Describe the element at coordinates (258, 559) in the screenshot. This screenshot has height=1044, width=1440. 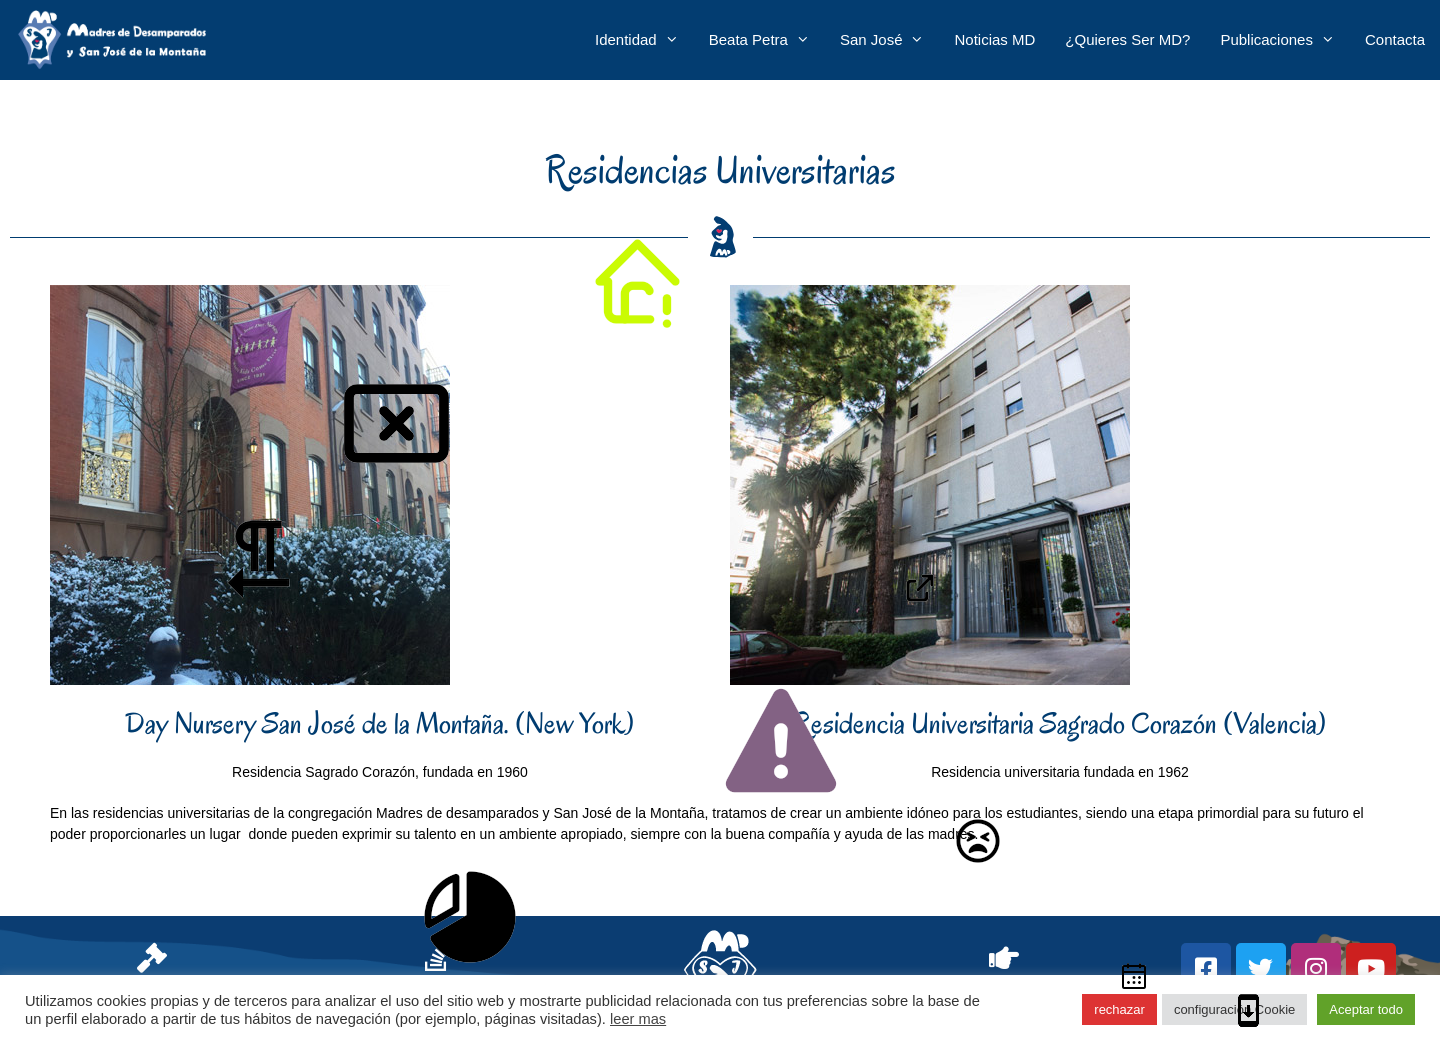
I see `switch text direction to right-to-left` at that location.